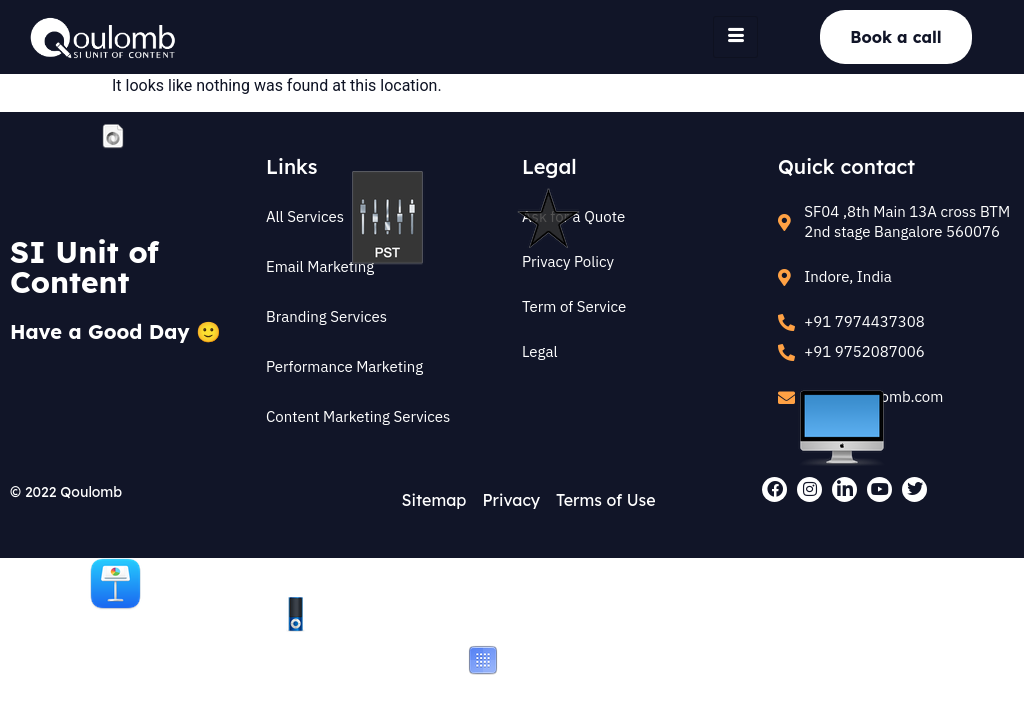  What do you see at coordinates (387, 219) in the screenshot?
I see `access plugin settings in GarageBand` at bounding box center [387, 219].